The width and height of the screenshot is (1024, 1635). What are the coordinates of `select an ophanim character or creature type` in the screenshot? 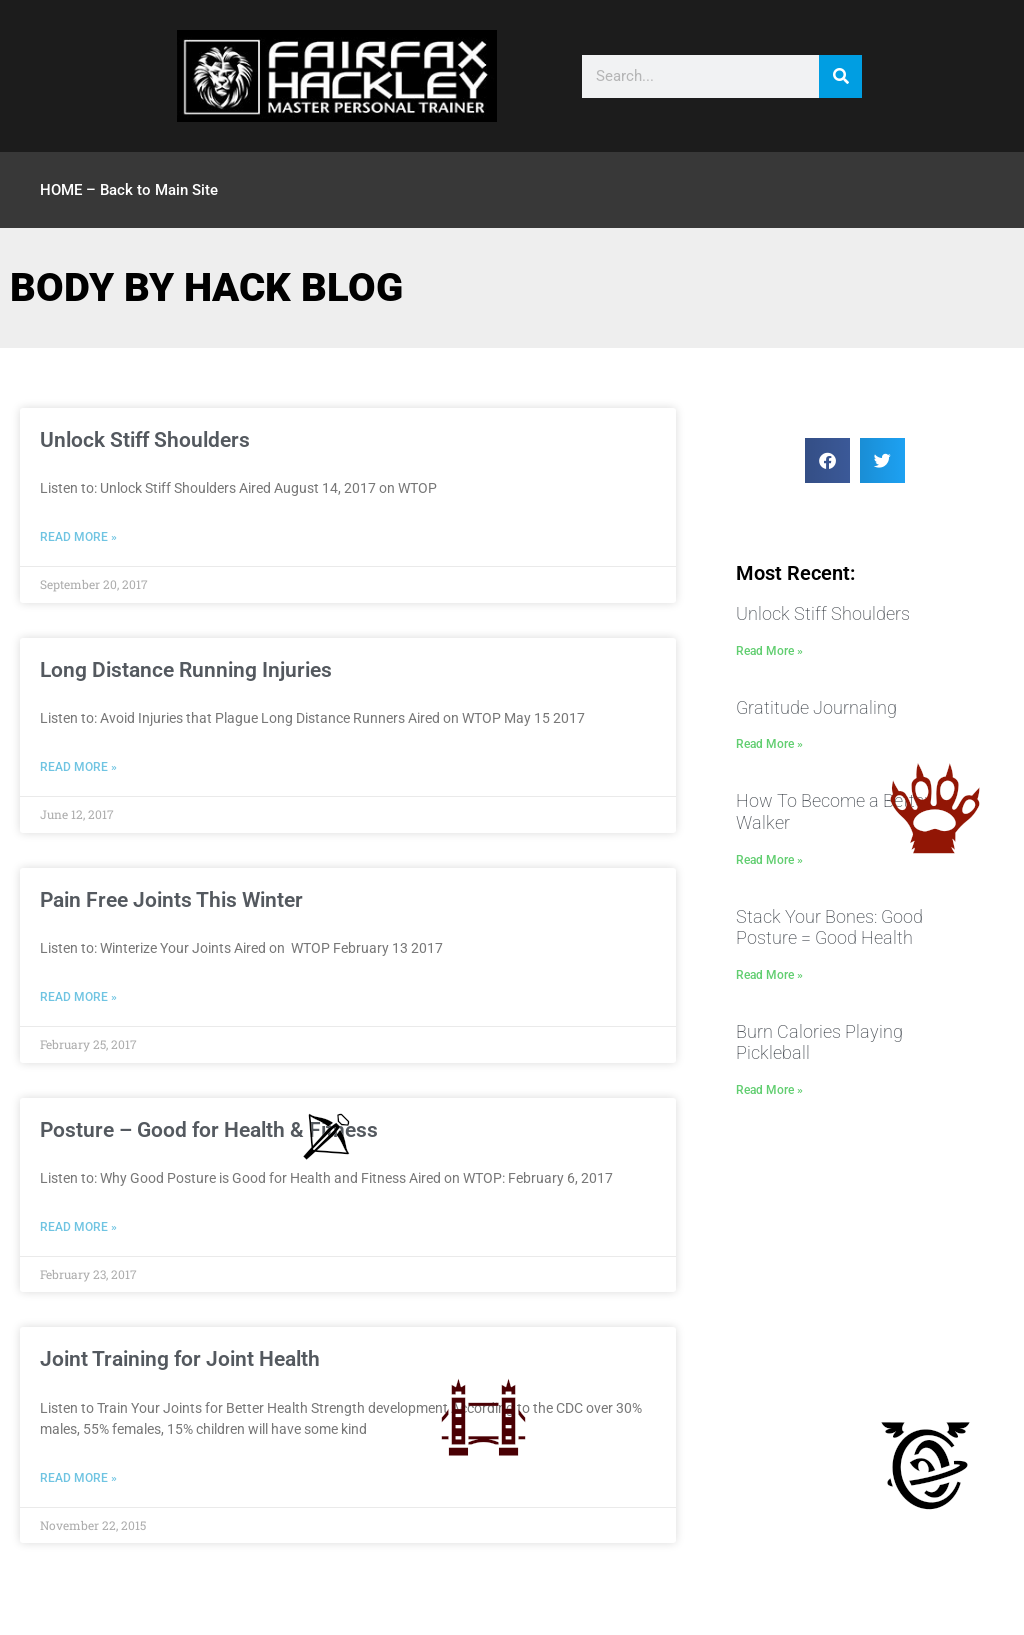 It's located at (926, 1465).